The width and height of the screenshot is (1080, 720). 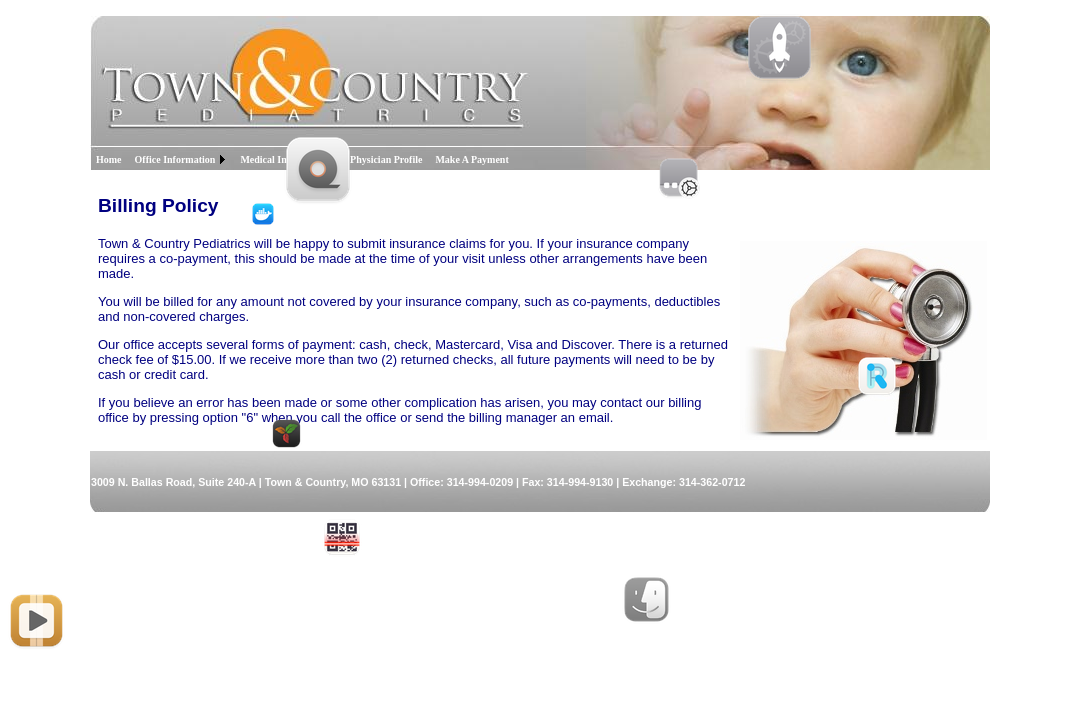 What do you see at coordinates (263, 214) in the screenshot?
I see `open Docker desktop application` at bounding box center [263, 214].